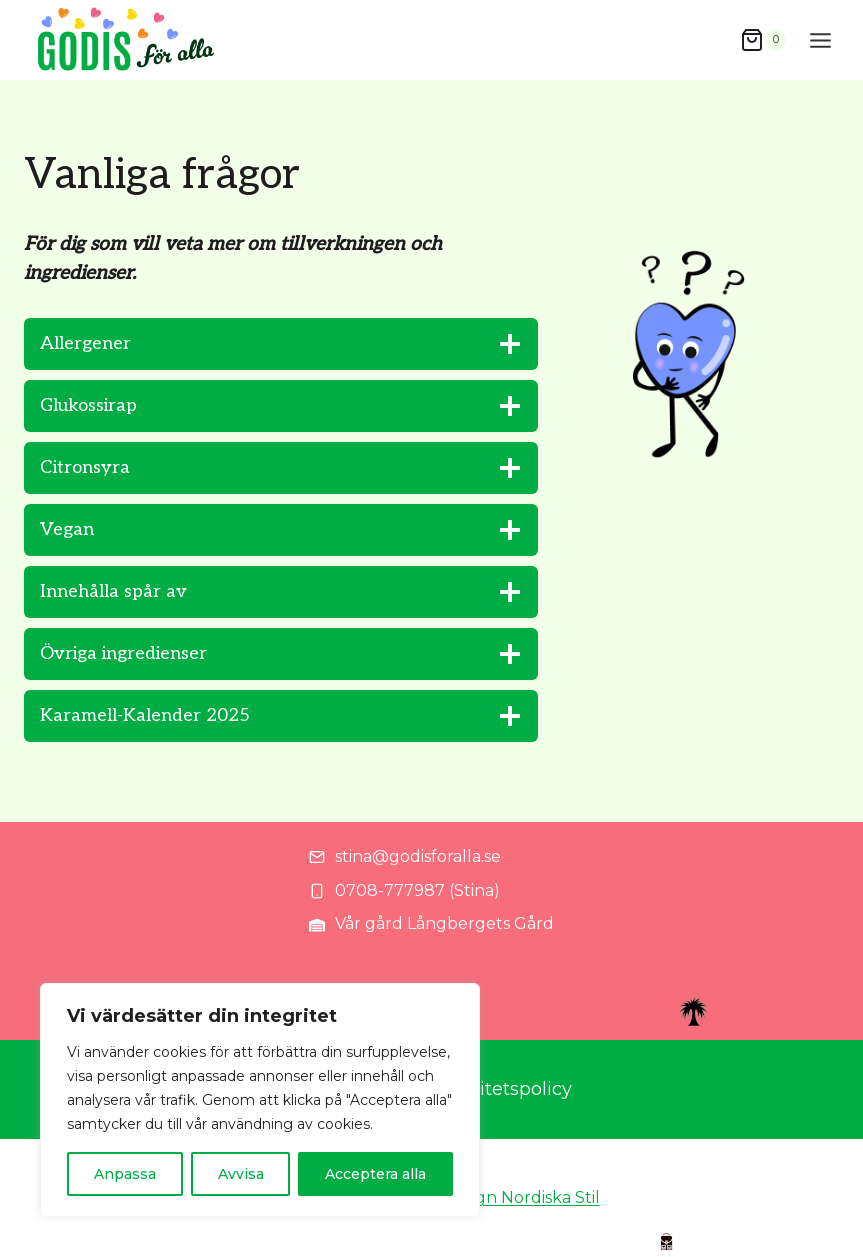 This screenshot has width=863, height=1257. What do you see at coordinates (693, 1011) in the screenshot?
I see `indicates a fountain or water feature location` at bounding box center [693, 1011].